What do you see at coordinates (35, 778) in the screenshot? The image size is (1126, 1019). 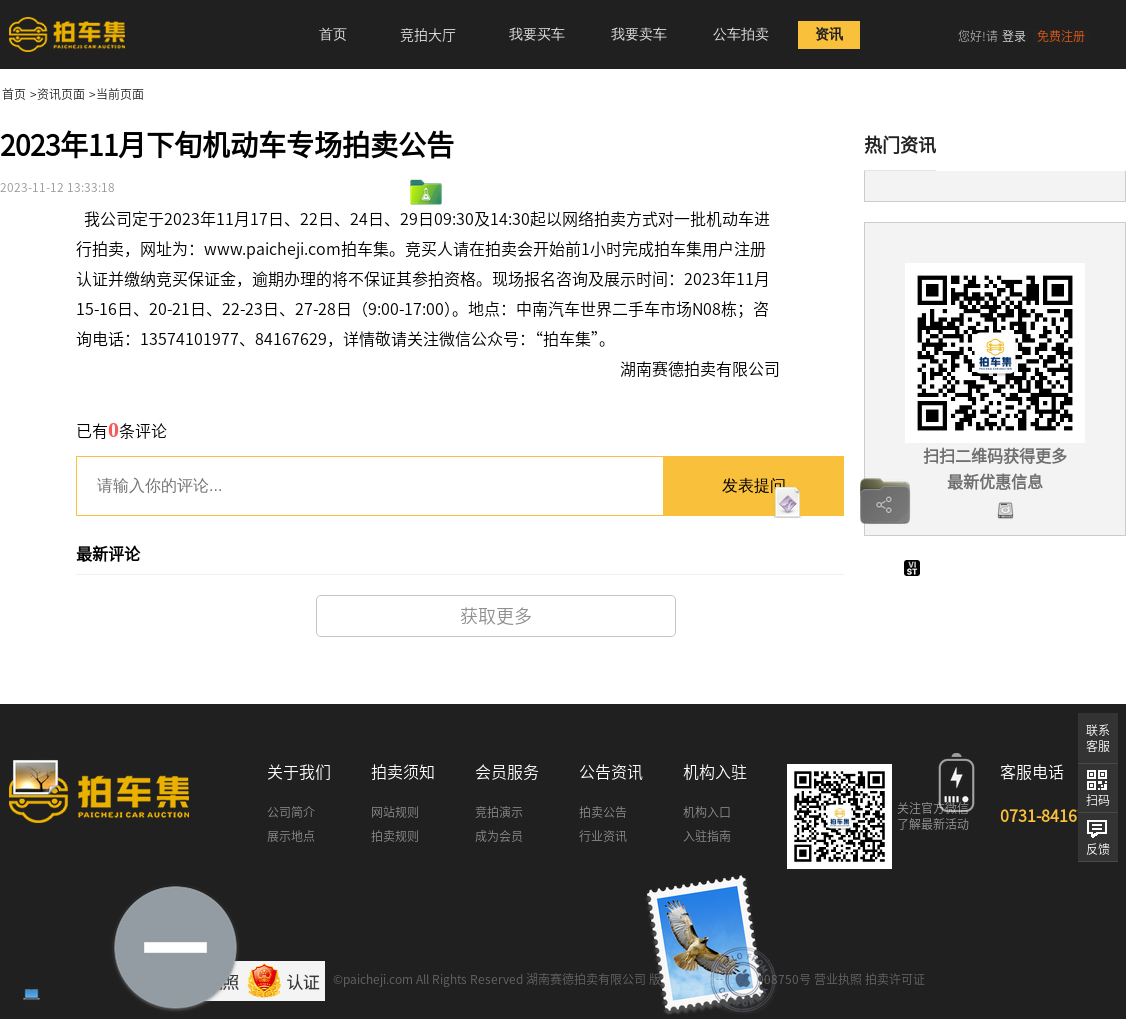 I see `indicates an image file type` at bounding box center [35, 778].